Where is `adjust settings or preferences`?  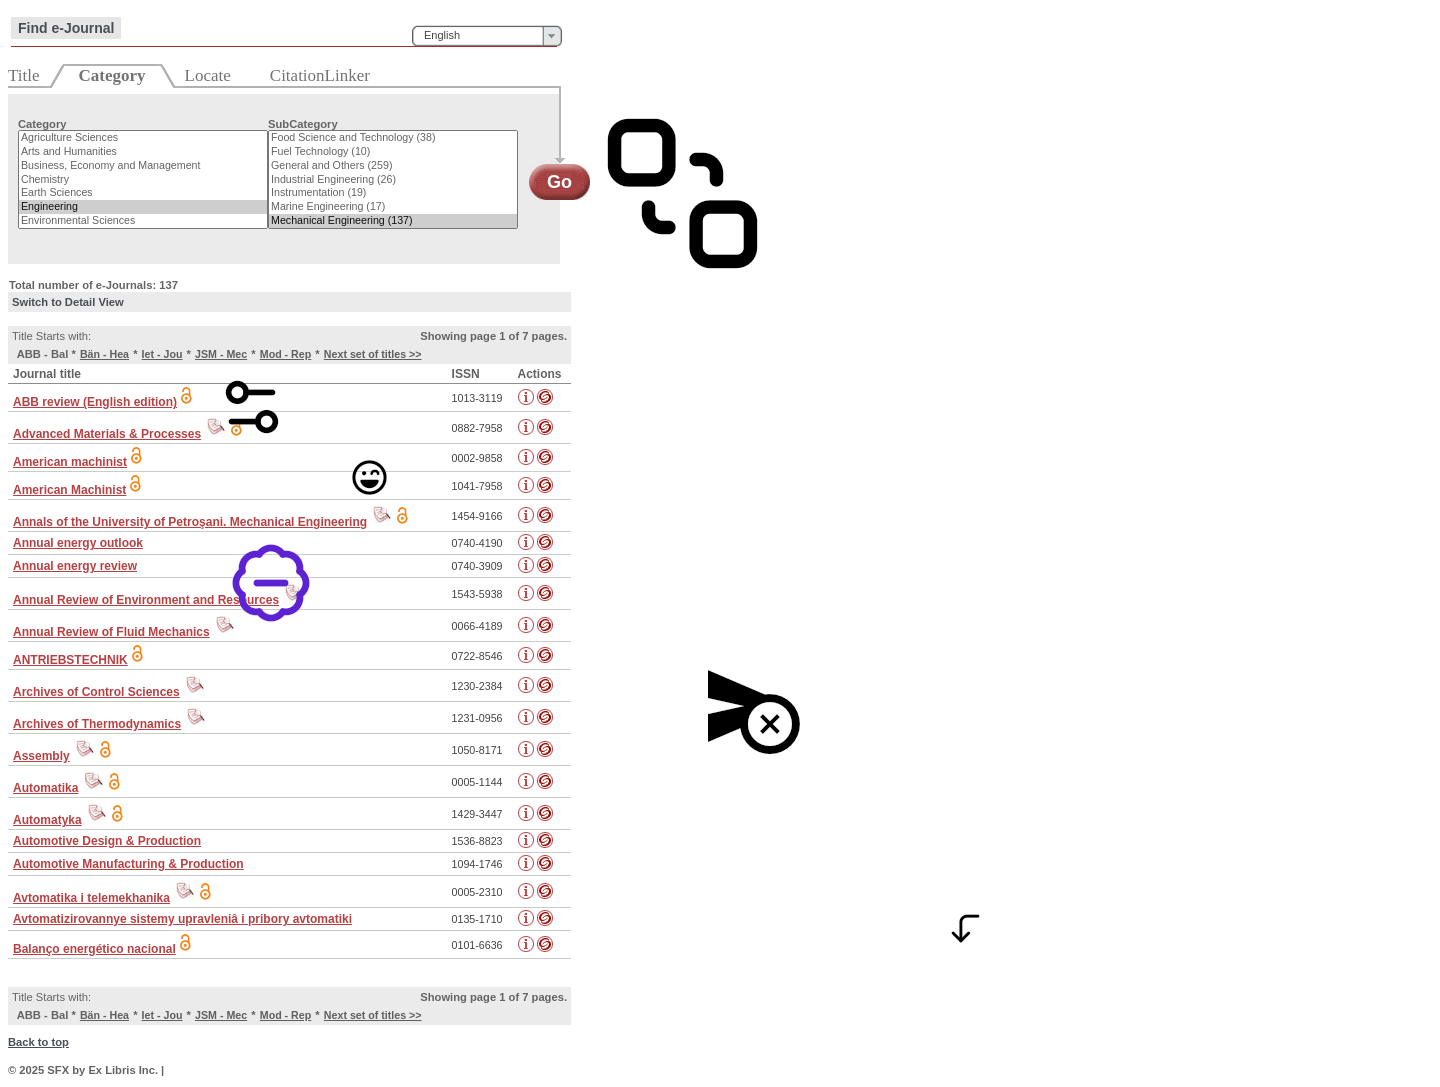 adjust settings or preferences is located at coordinates (252, 407).